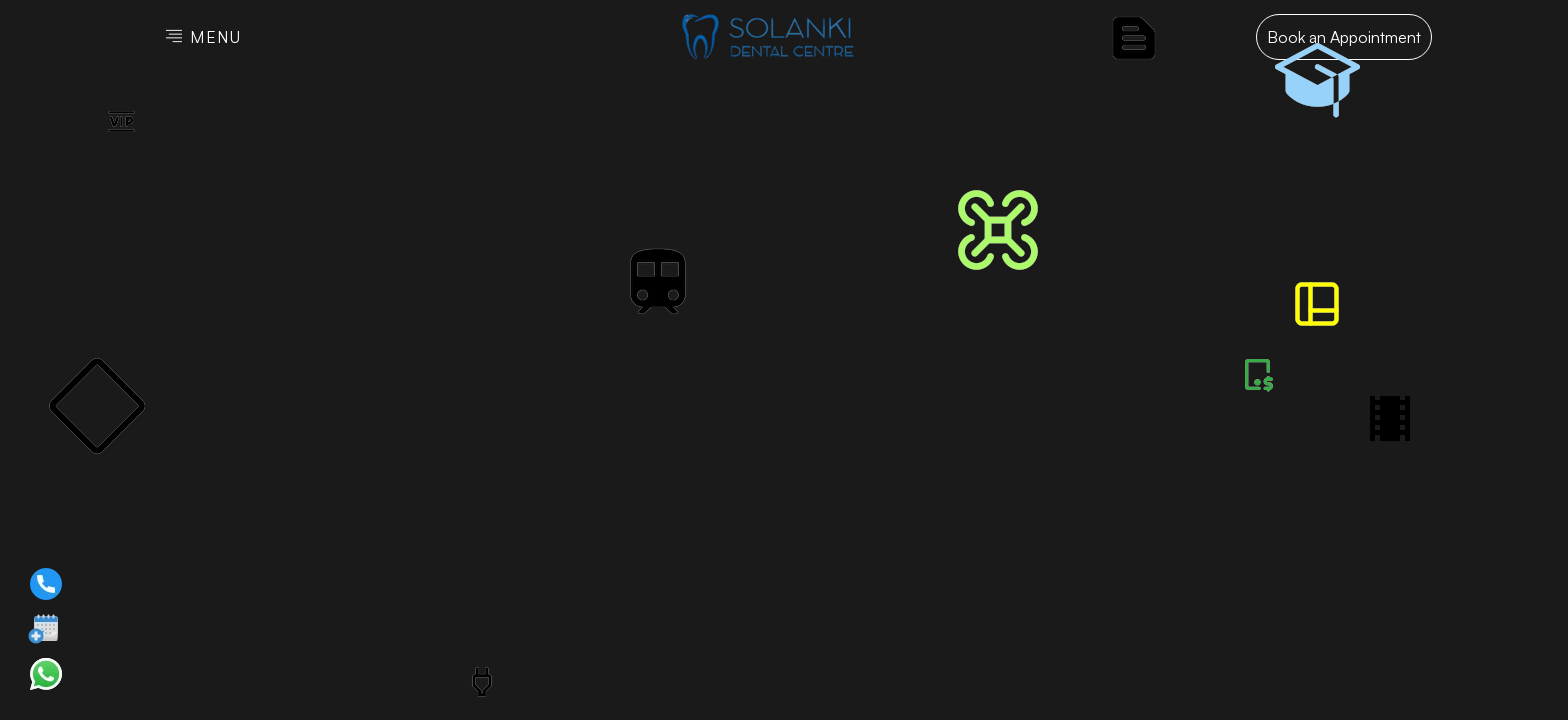 This screenshot has height=720, width=1568. I want to click on indicates premium or pro feature, so click(97, 406).